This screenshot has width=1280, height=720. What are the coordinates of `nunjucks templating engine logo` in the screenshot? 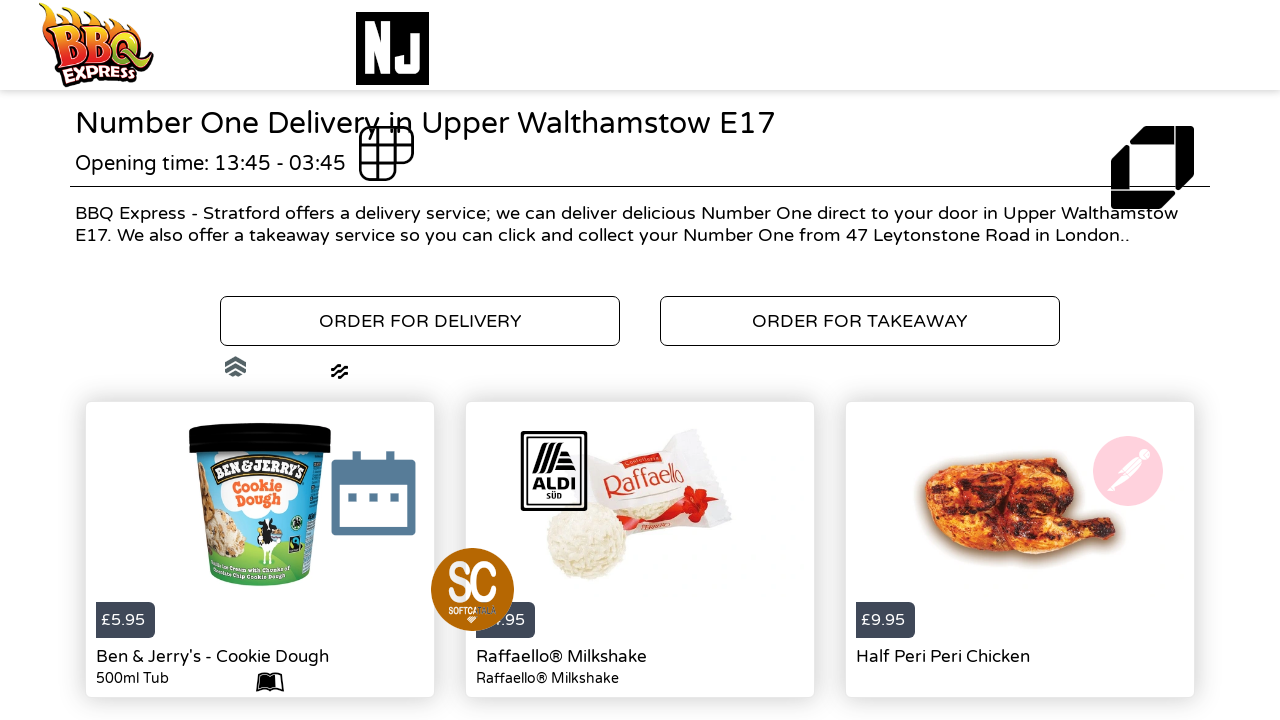 It's located at (392, 48).